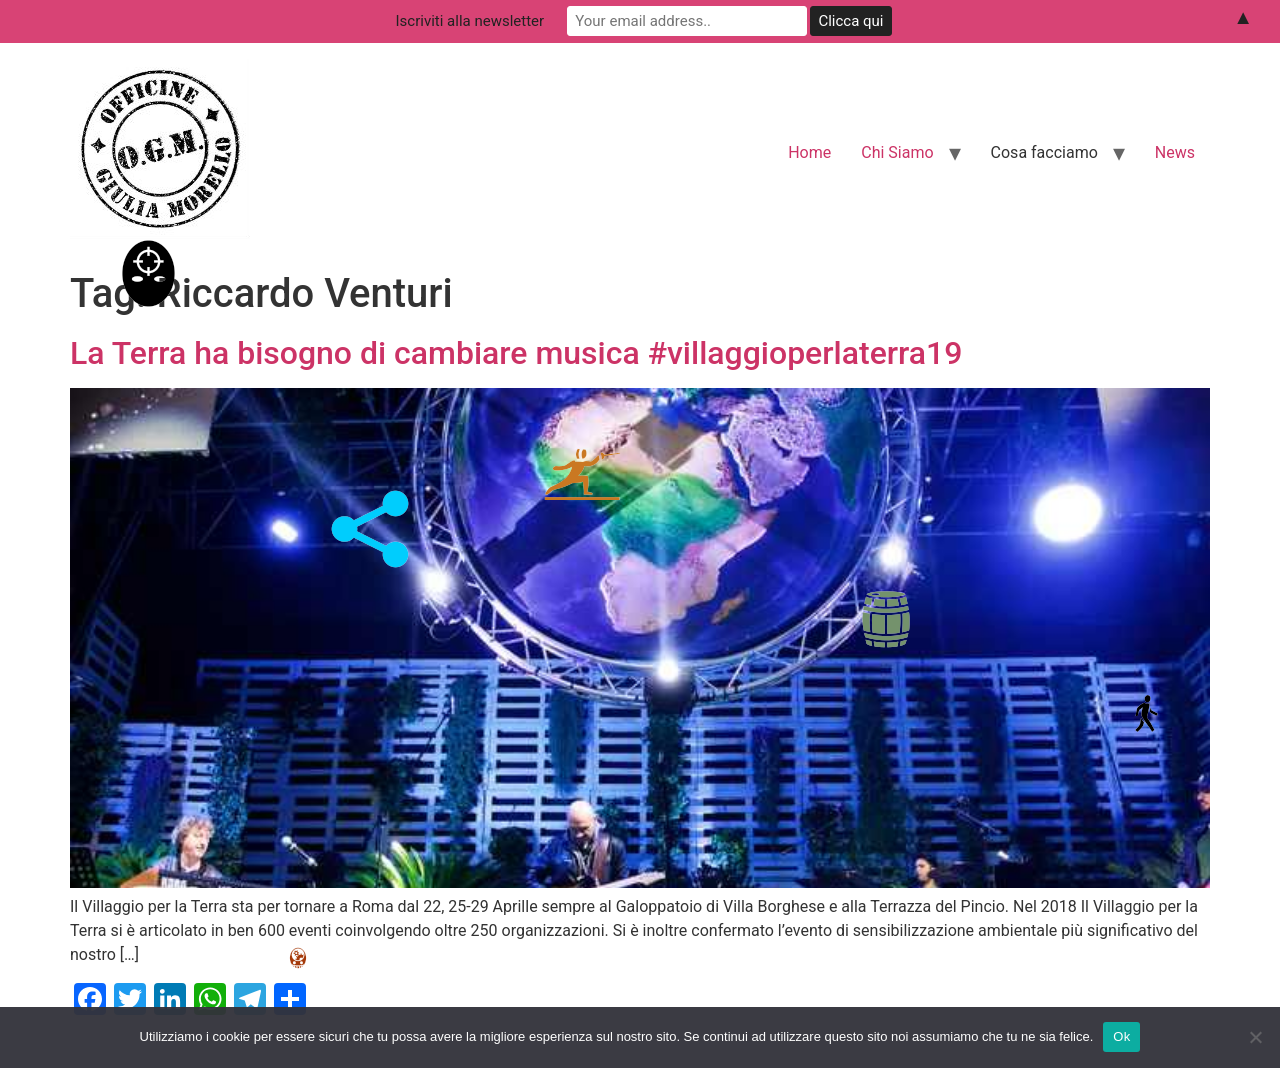  What do you see at coordinates (886, 619) in the screenshot?
I see `inventory item representing storage or containers` at bounding box center [886, 619].